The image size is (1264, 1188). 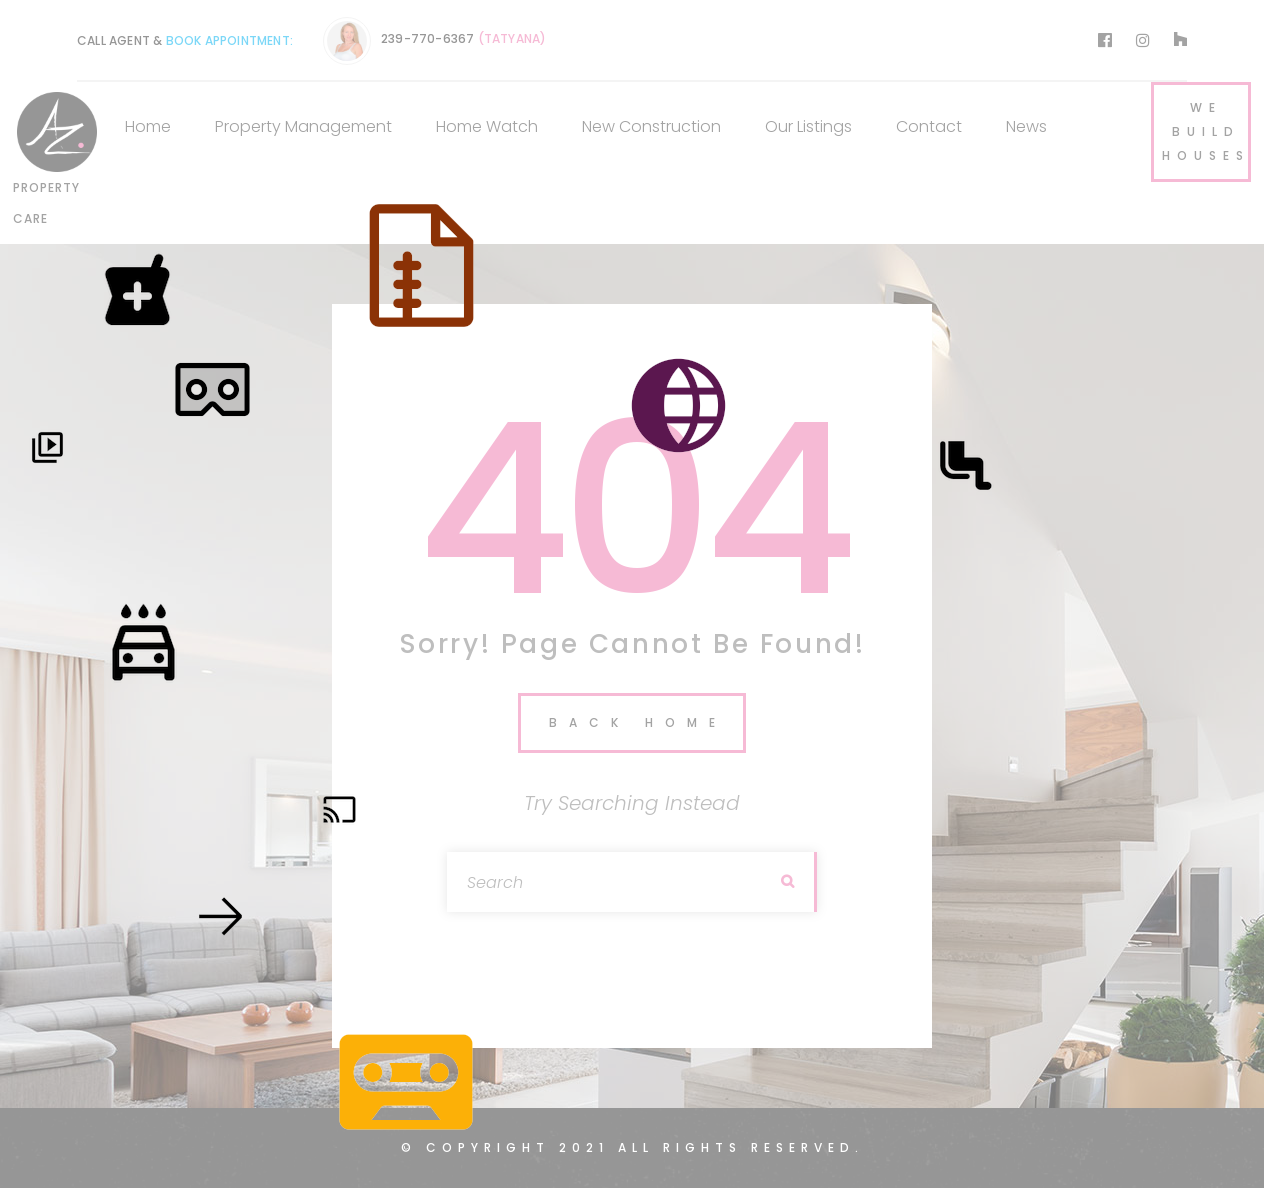 I want to click on launch virtual reality or VR mode, so click(x=212, y=389).